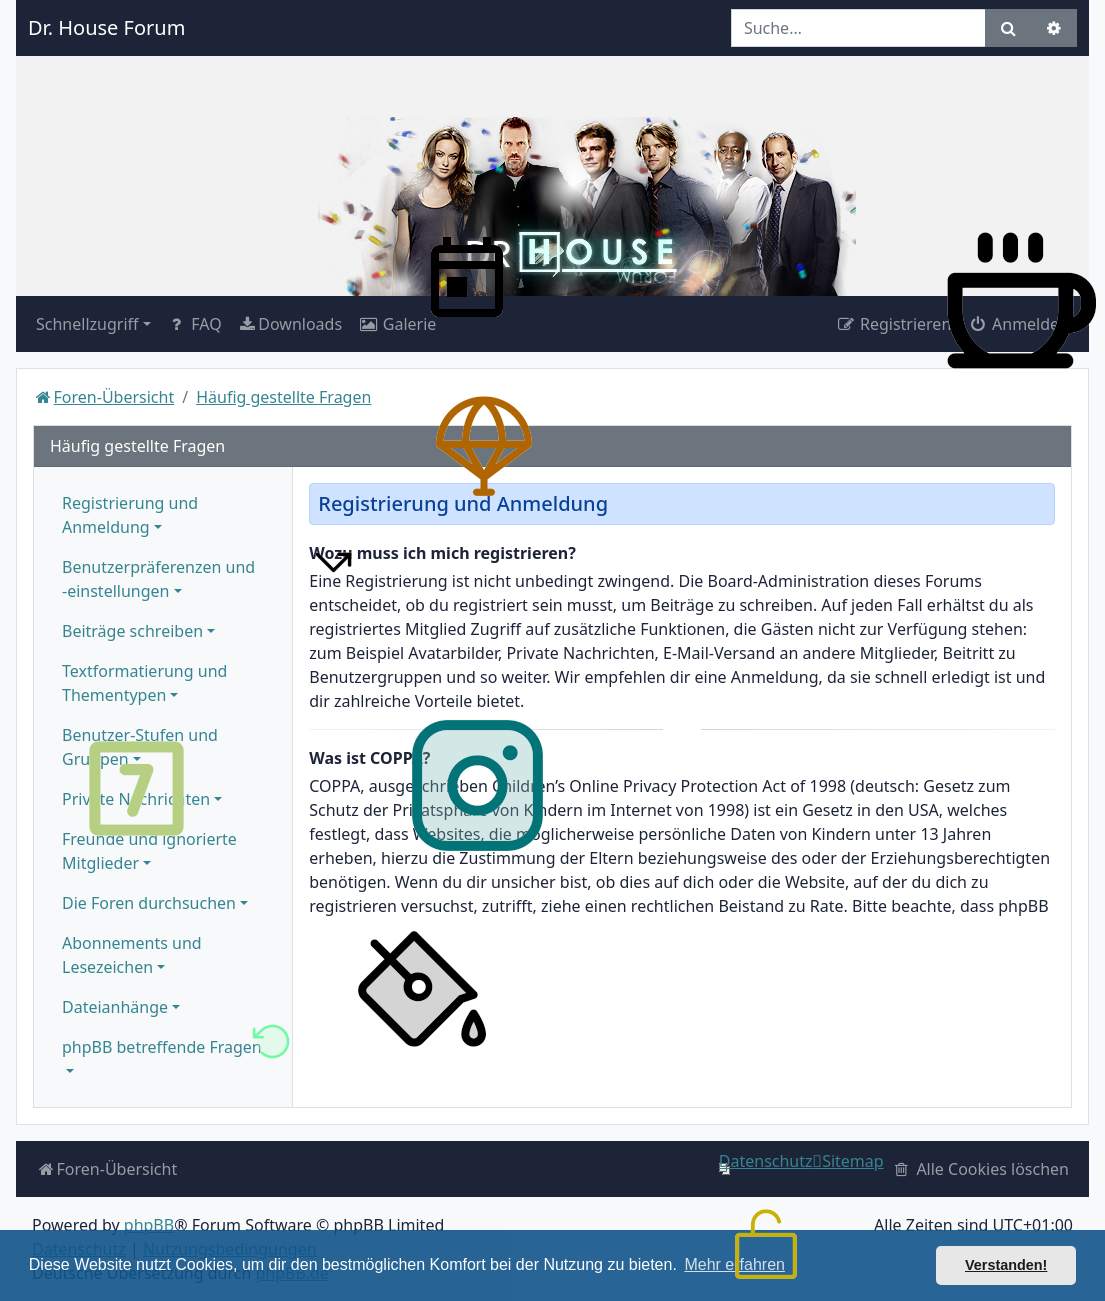 The width and height of the screenshot is (1105, 1301). I want to click on find nearby coffee shops or cafes, so click(1015, 305).